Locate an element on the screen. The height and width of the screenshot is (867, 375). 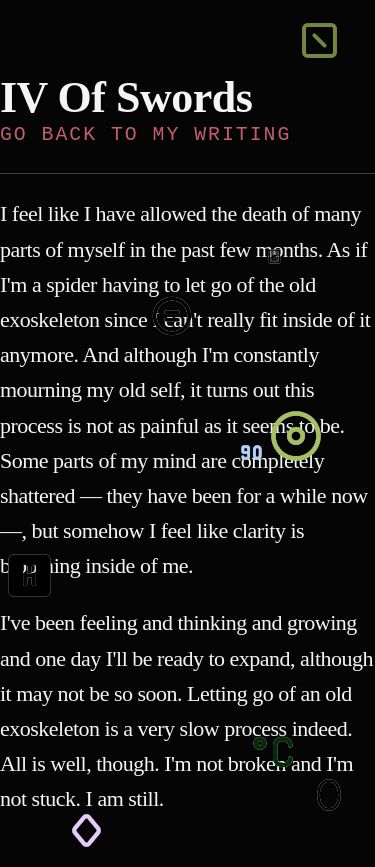
indicates a blocked or forbidden action is located at coordinates (319, 40).